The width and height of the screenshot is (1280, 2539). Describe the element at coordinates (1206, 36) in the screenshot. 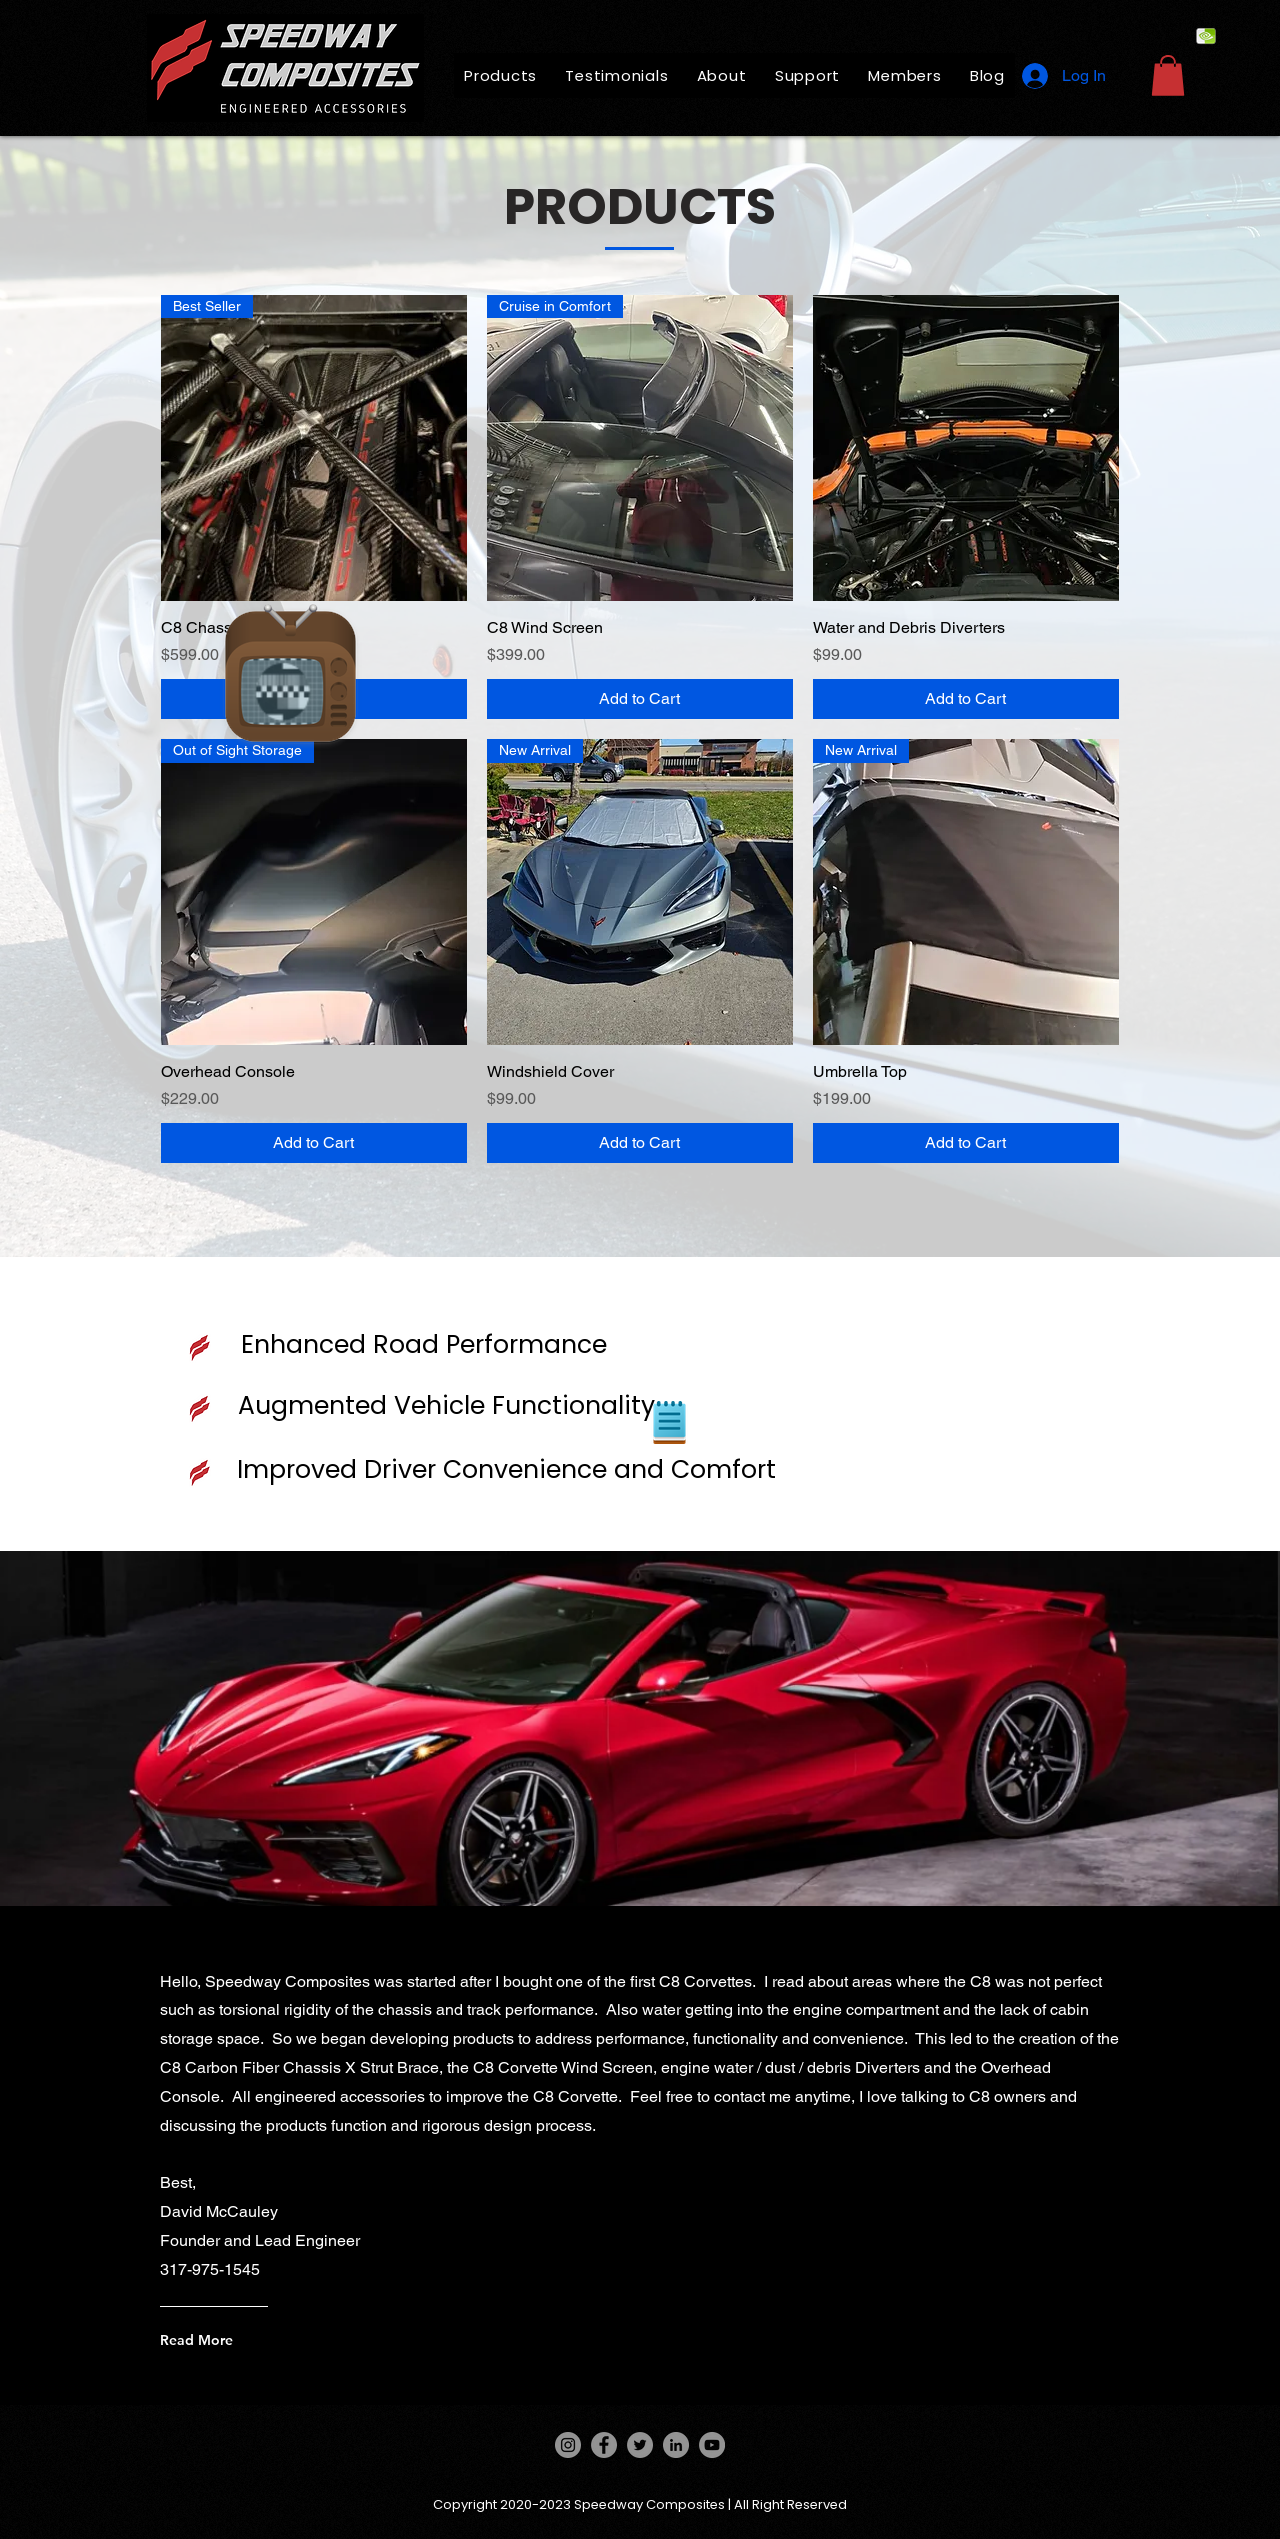

I see `open nvidia graphics settings` at that location.